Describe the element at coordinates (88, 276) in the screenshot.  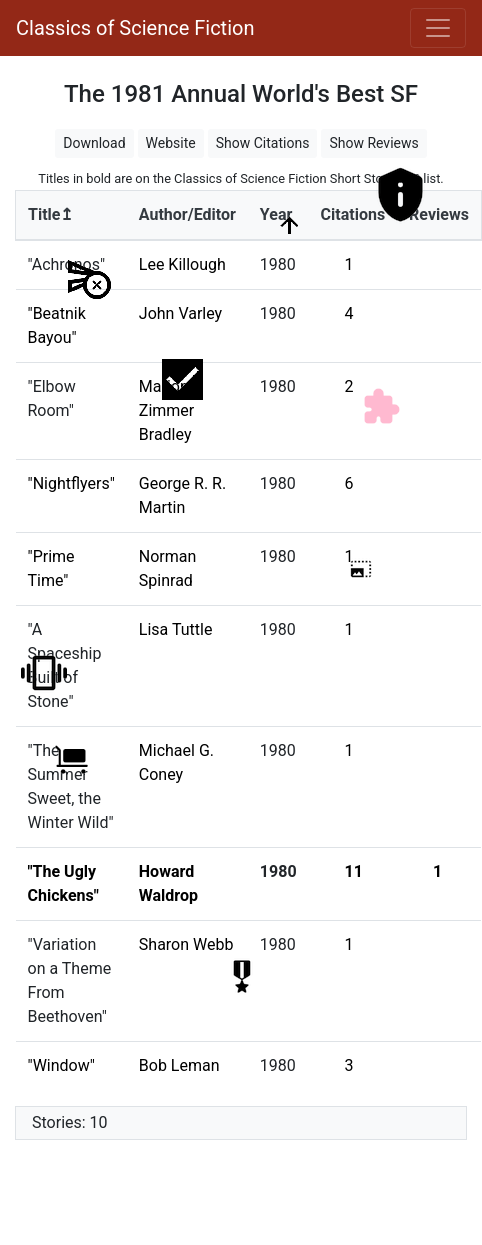
I see `cancel a scheduled message` at that location.